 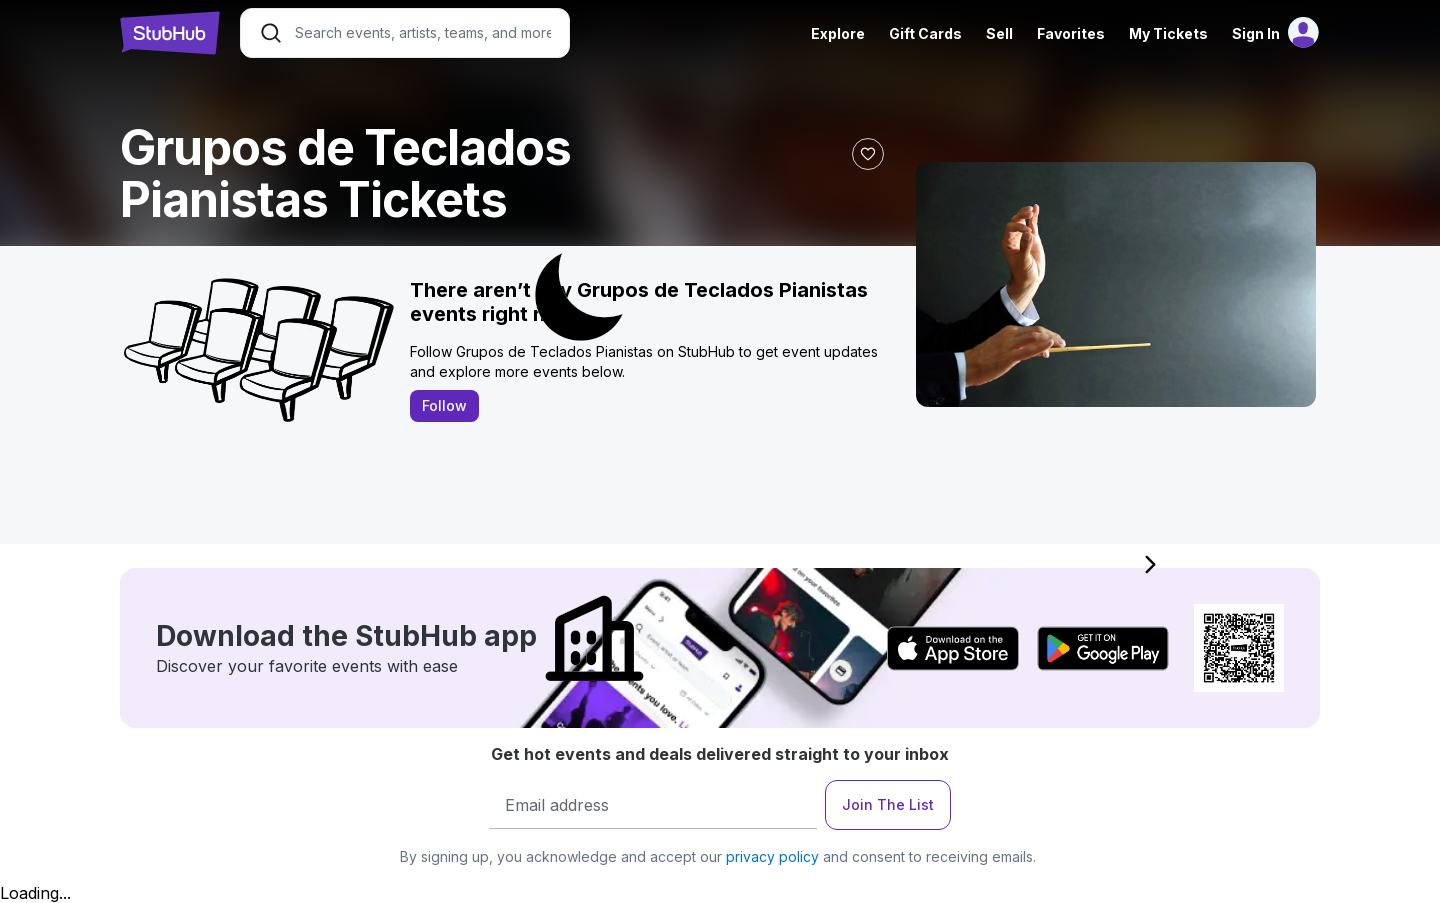 What do you see at coordinates (1150, 564) in the screenshot?
I see `navigate to the next item or screen` at bounding box center [1150, 564].